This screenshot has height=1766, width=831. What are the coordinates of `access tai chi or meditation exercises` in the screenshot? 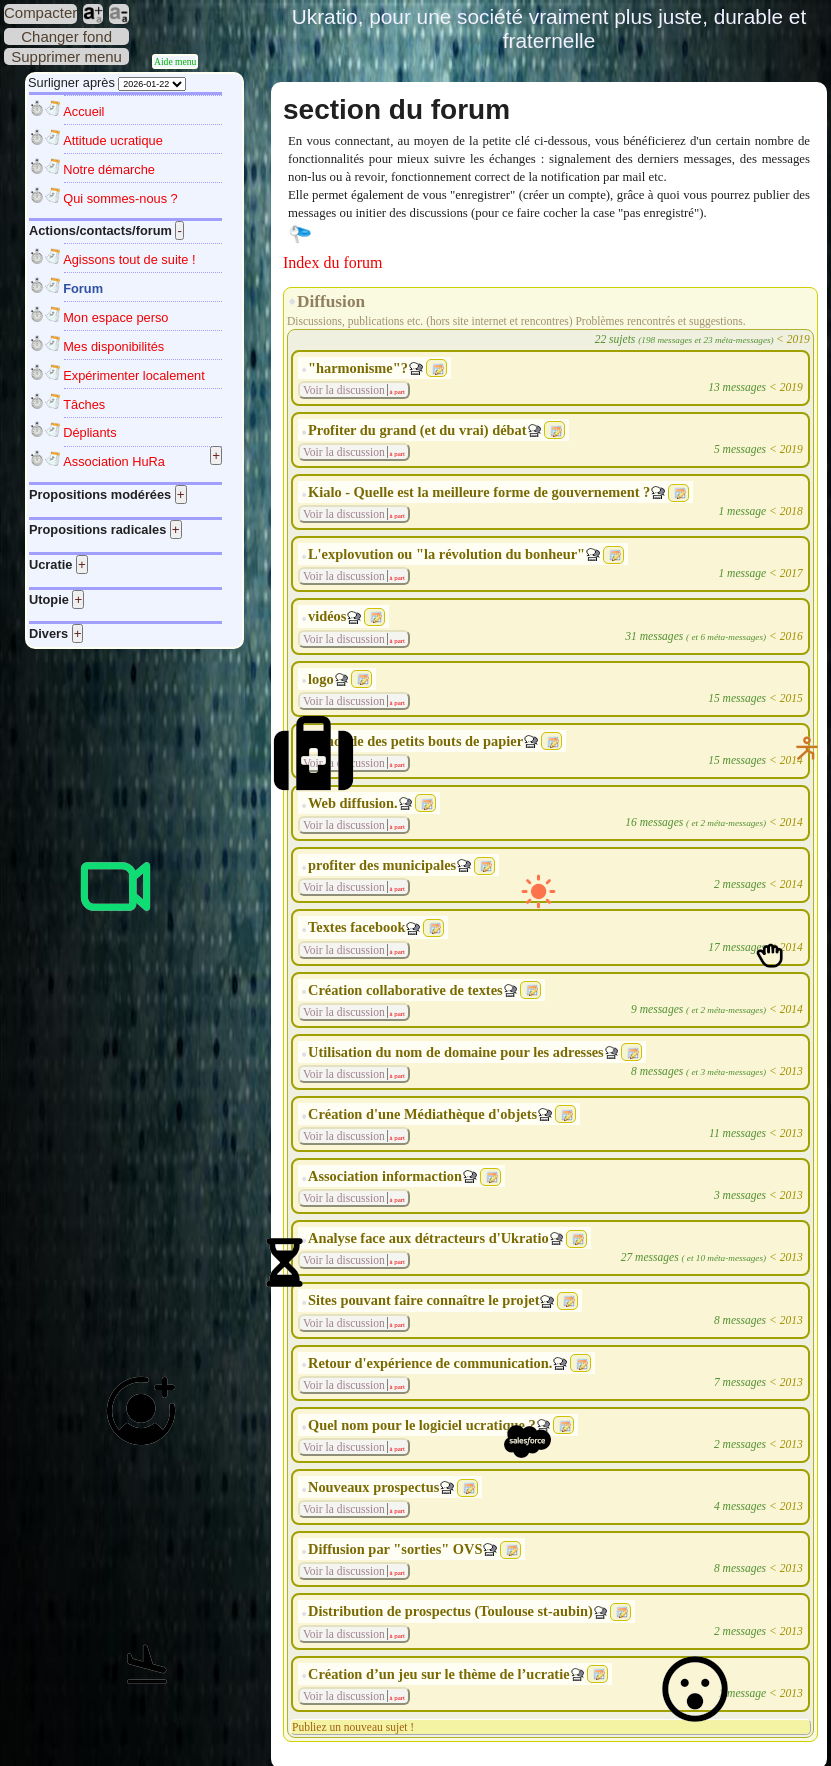 It's located at (807, 749).